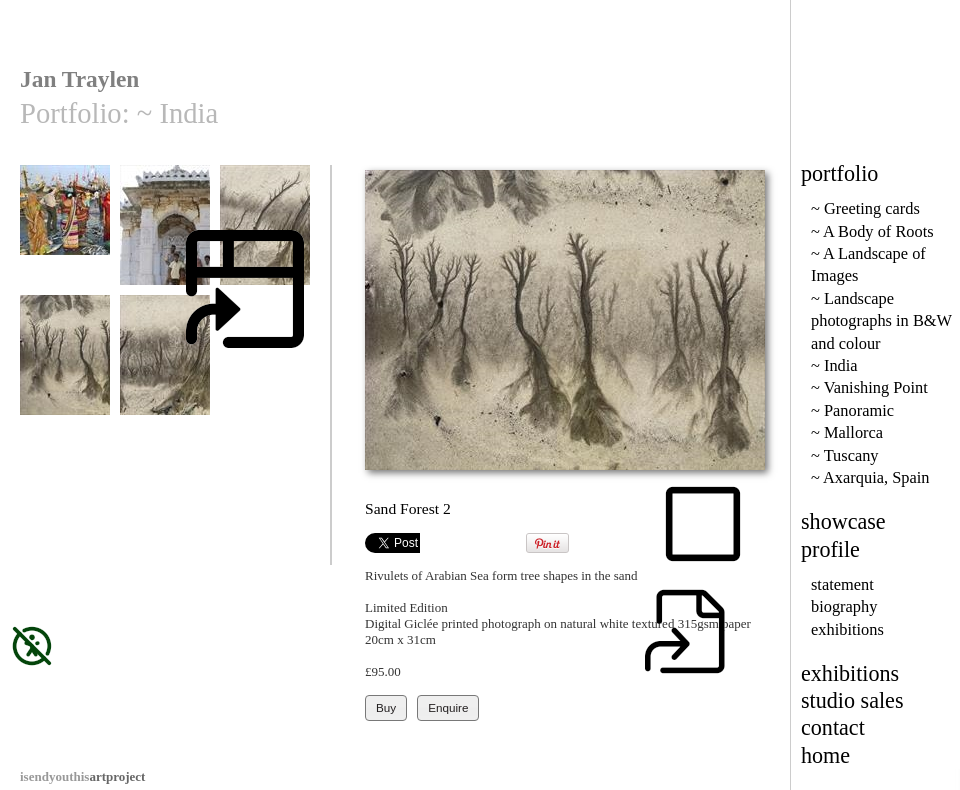 Image resolution: width=960 pixels, height=790 pixels. Describe the element at coordinates (703, 524) in the screenshot. I see `stop media playback` at that location.